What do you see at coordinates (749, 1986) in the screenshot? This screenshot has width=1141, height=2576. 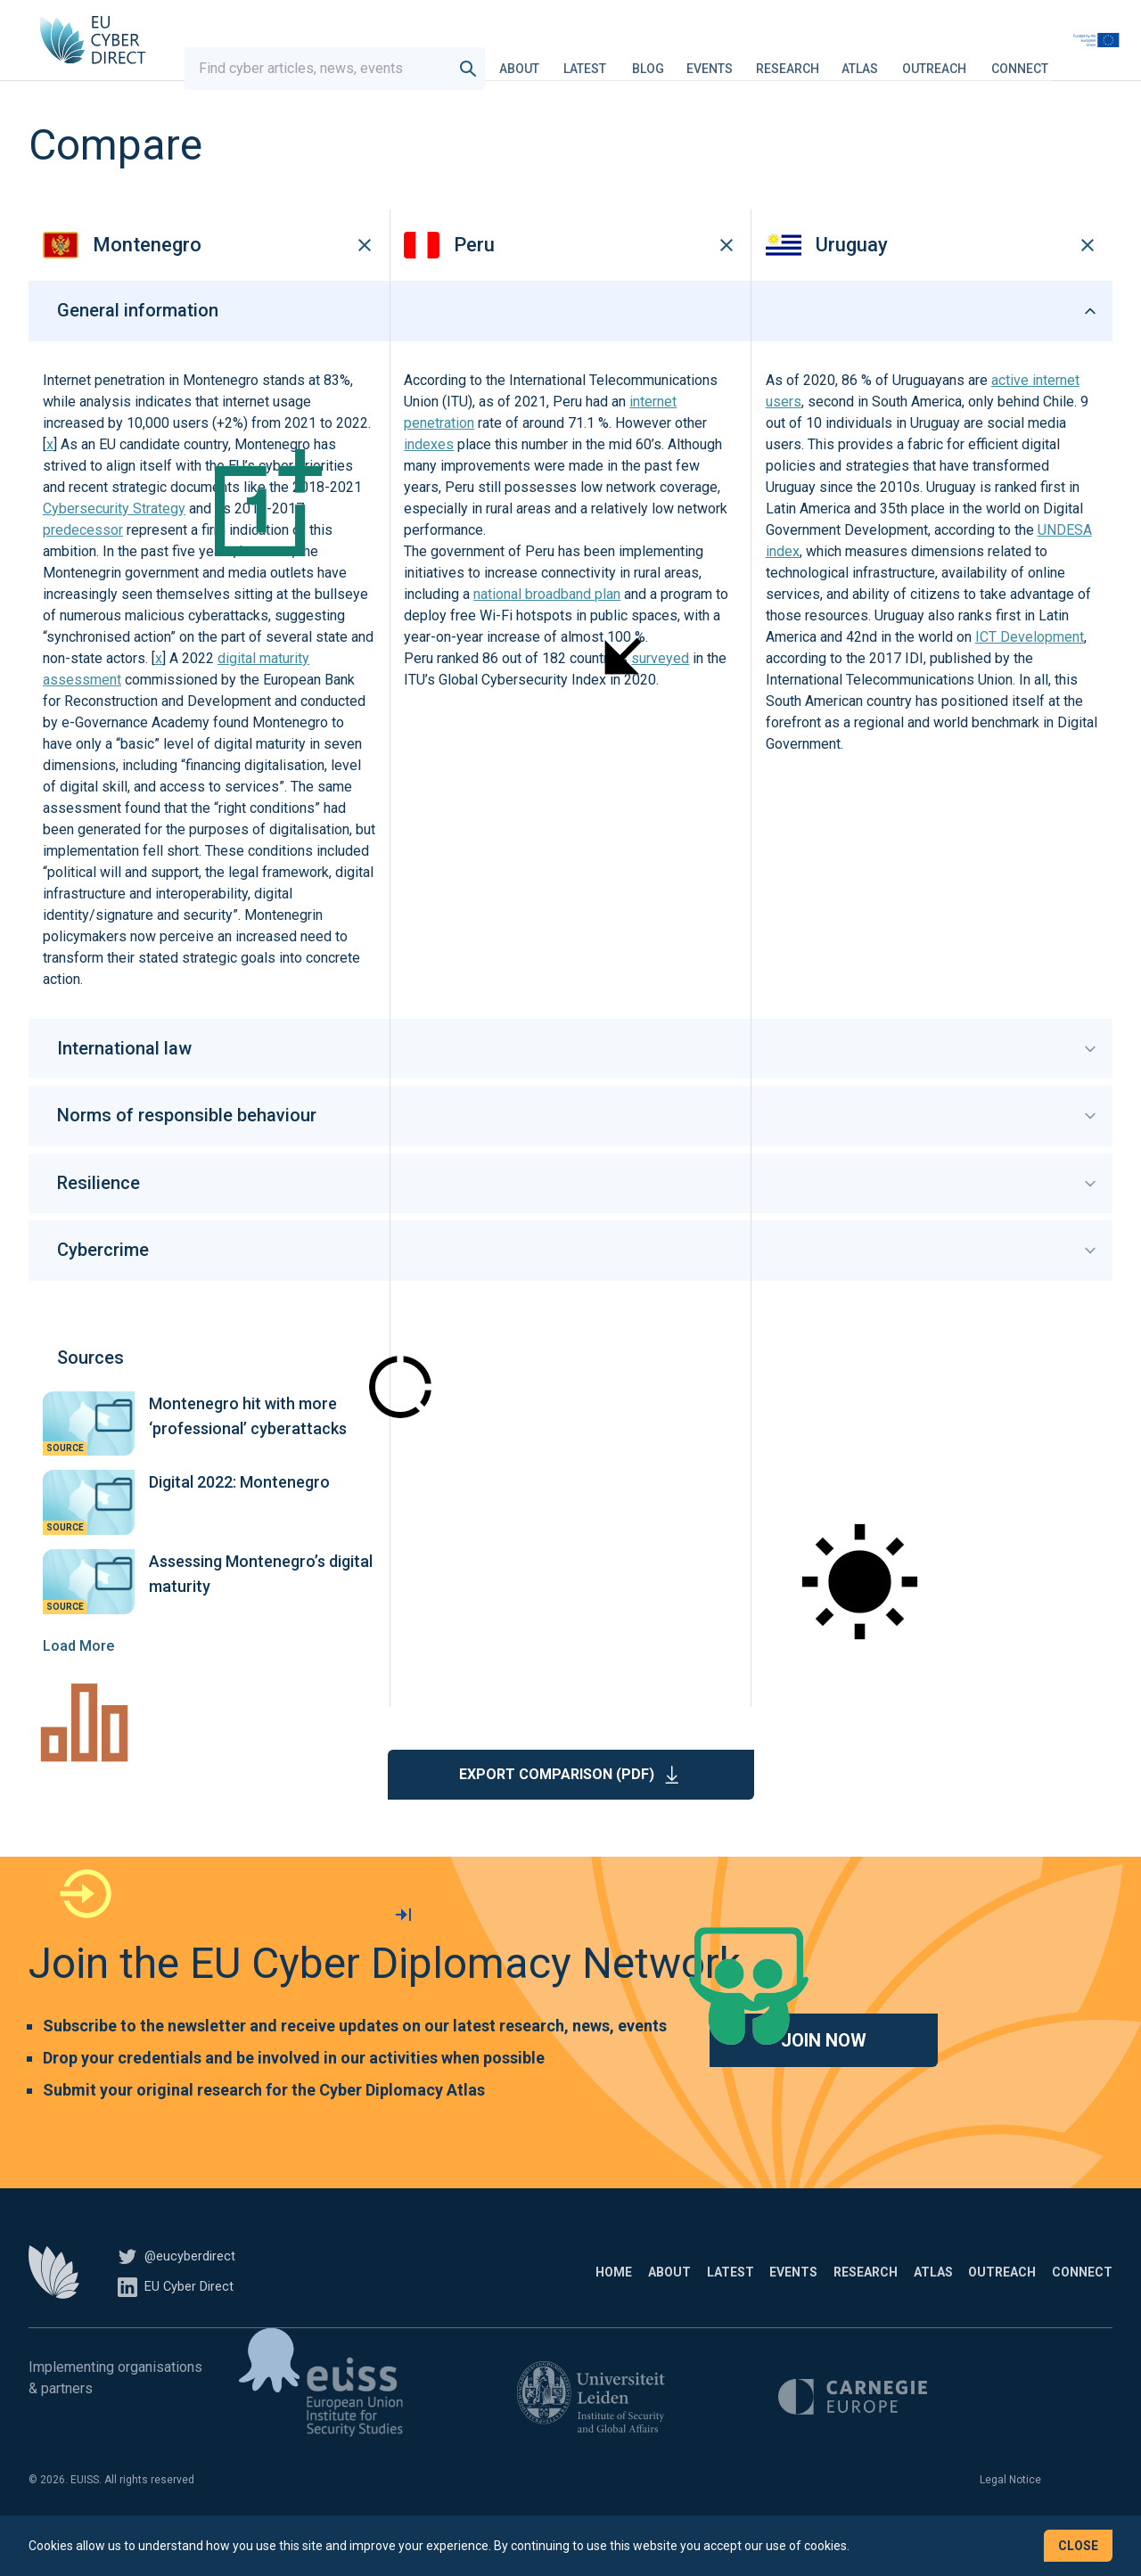 I see `open slideshare app` at bounding box center [749, 1986].